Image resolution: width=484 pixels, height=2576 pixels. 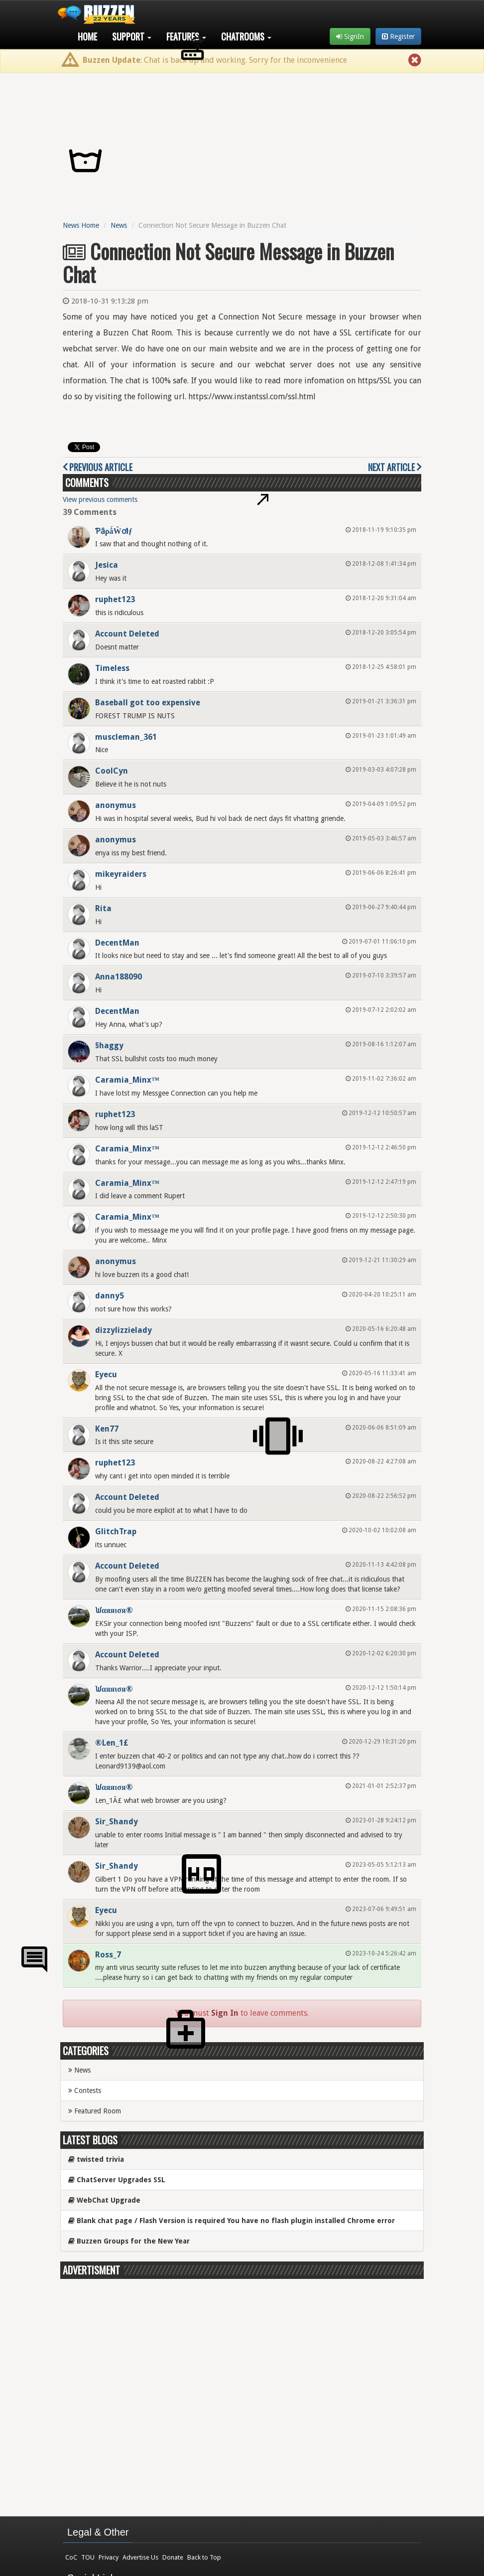 What do you see at coordinates (85, 161) in the screenshot?
I see `indicates cold wash setting for laundry` at bounding box center [85, 161].